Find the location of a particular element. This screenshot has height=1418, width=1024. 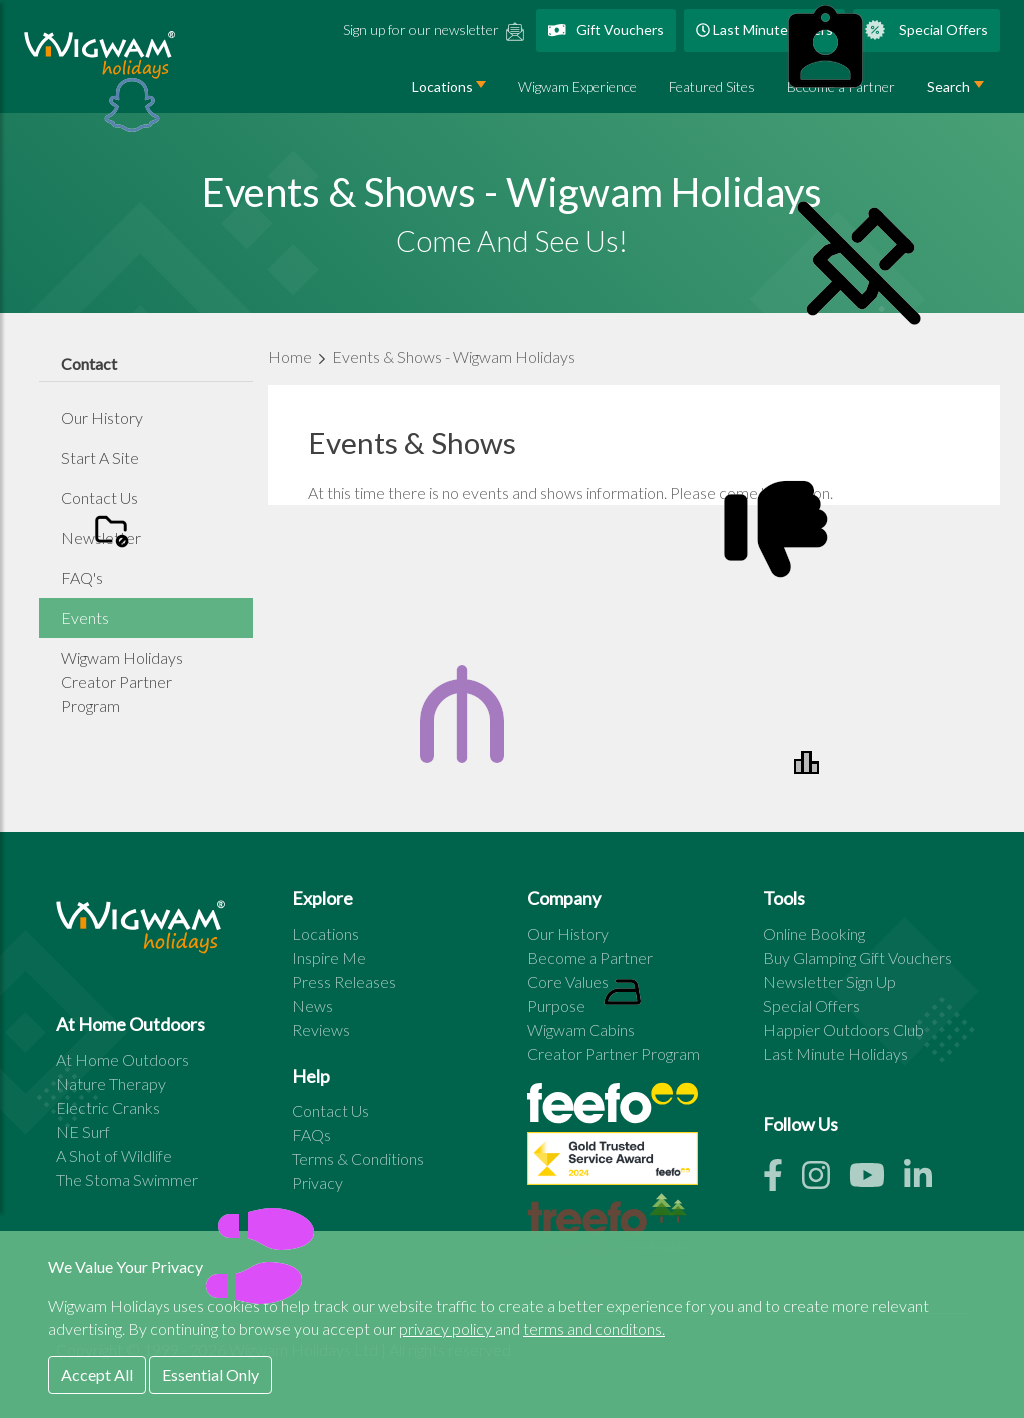

cancel folder upload or creation is located at coordinates (111, 530).